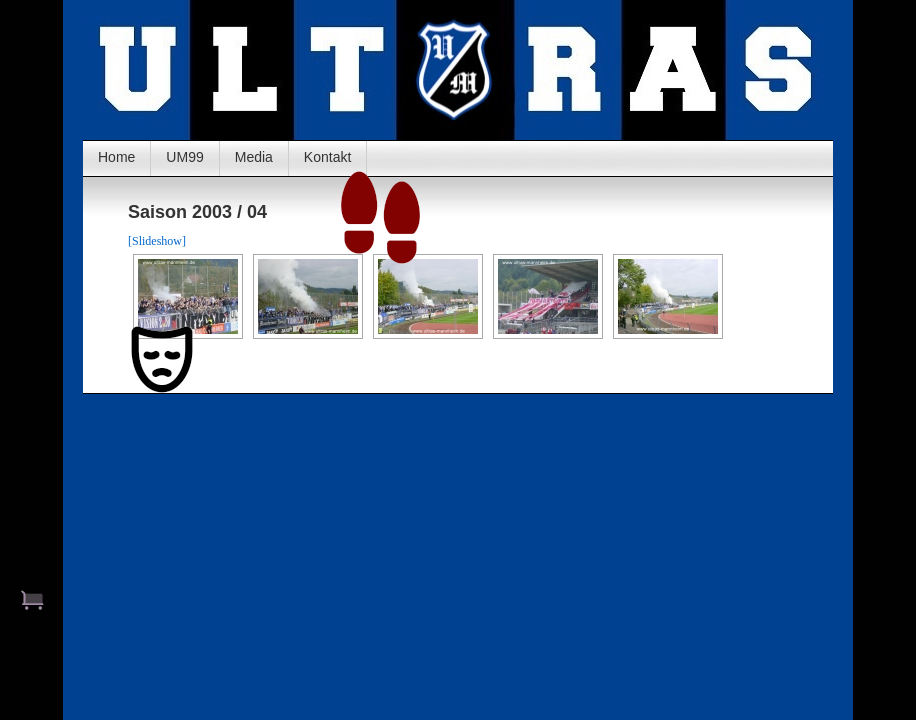  Describe the element at coordinates (162, 357) in the screenshot. I see `indicates sad or negative emotion` at that location.